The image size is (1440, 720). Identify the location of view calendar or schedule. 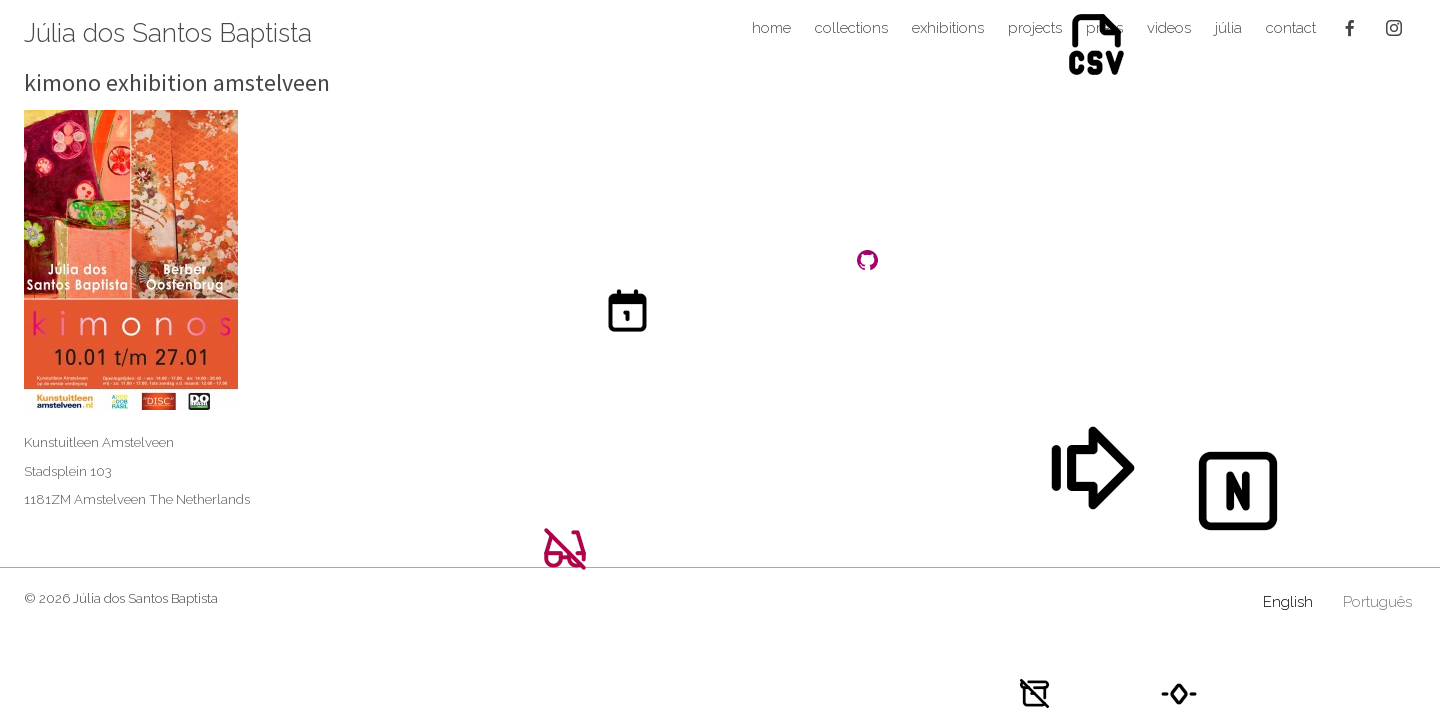
(627, 310).